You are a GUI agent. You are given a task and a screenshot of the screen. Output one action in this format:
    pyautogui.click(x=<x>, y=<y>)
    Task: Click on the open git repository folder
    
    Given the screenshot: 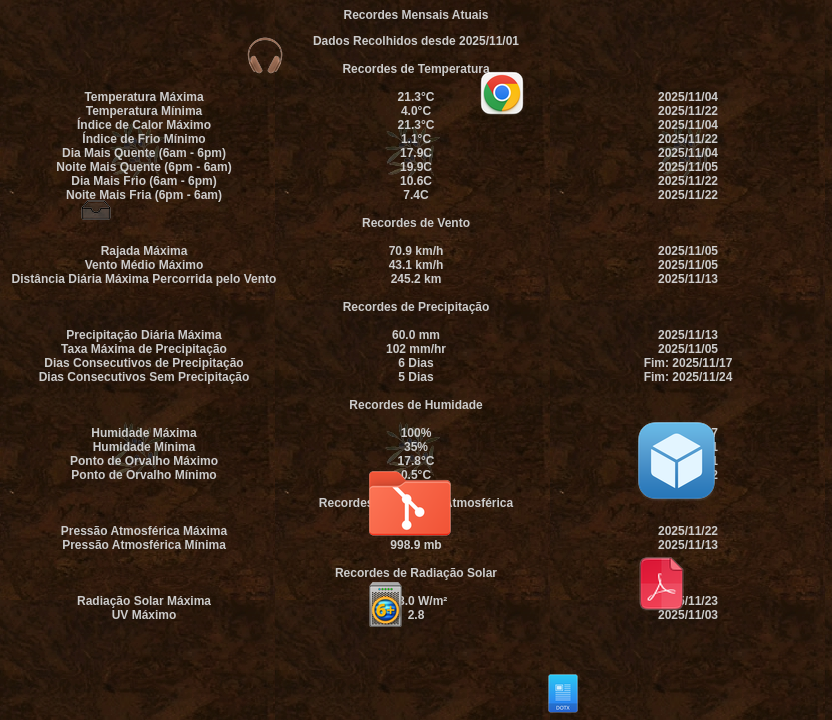 What is the action you would take?
    pyautogui.click(x=409, y=505)
    